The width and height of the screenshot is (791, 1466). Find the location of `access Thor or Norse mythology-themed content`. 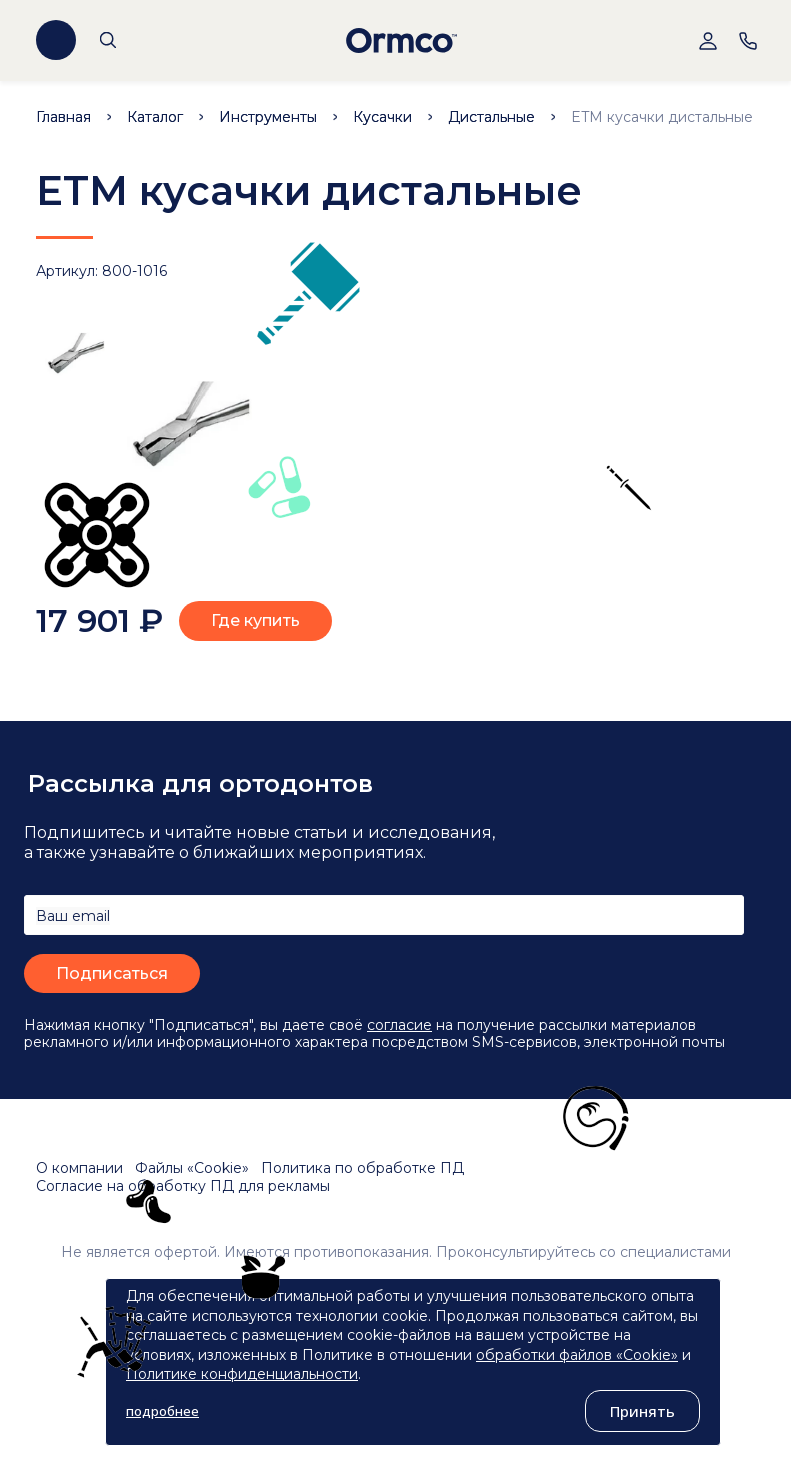

access Thor or Norse mythology-themed content is located at coordinates (308, 294).